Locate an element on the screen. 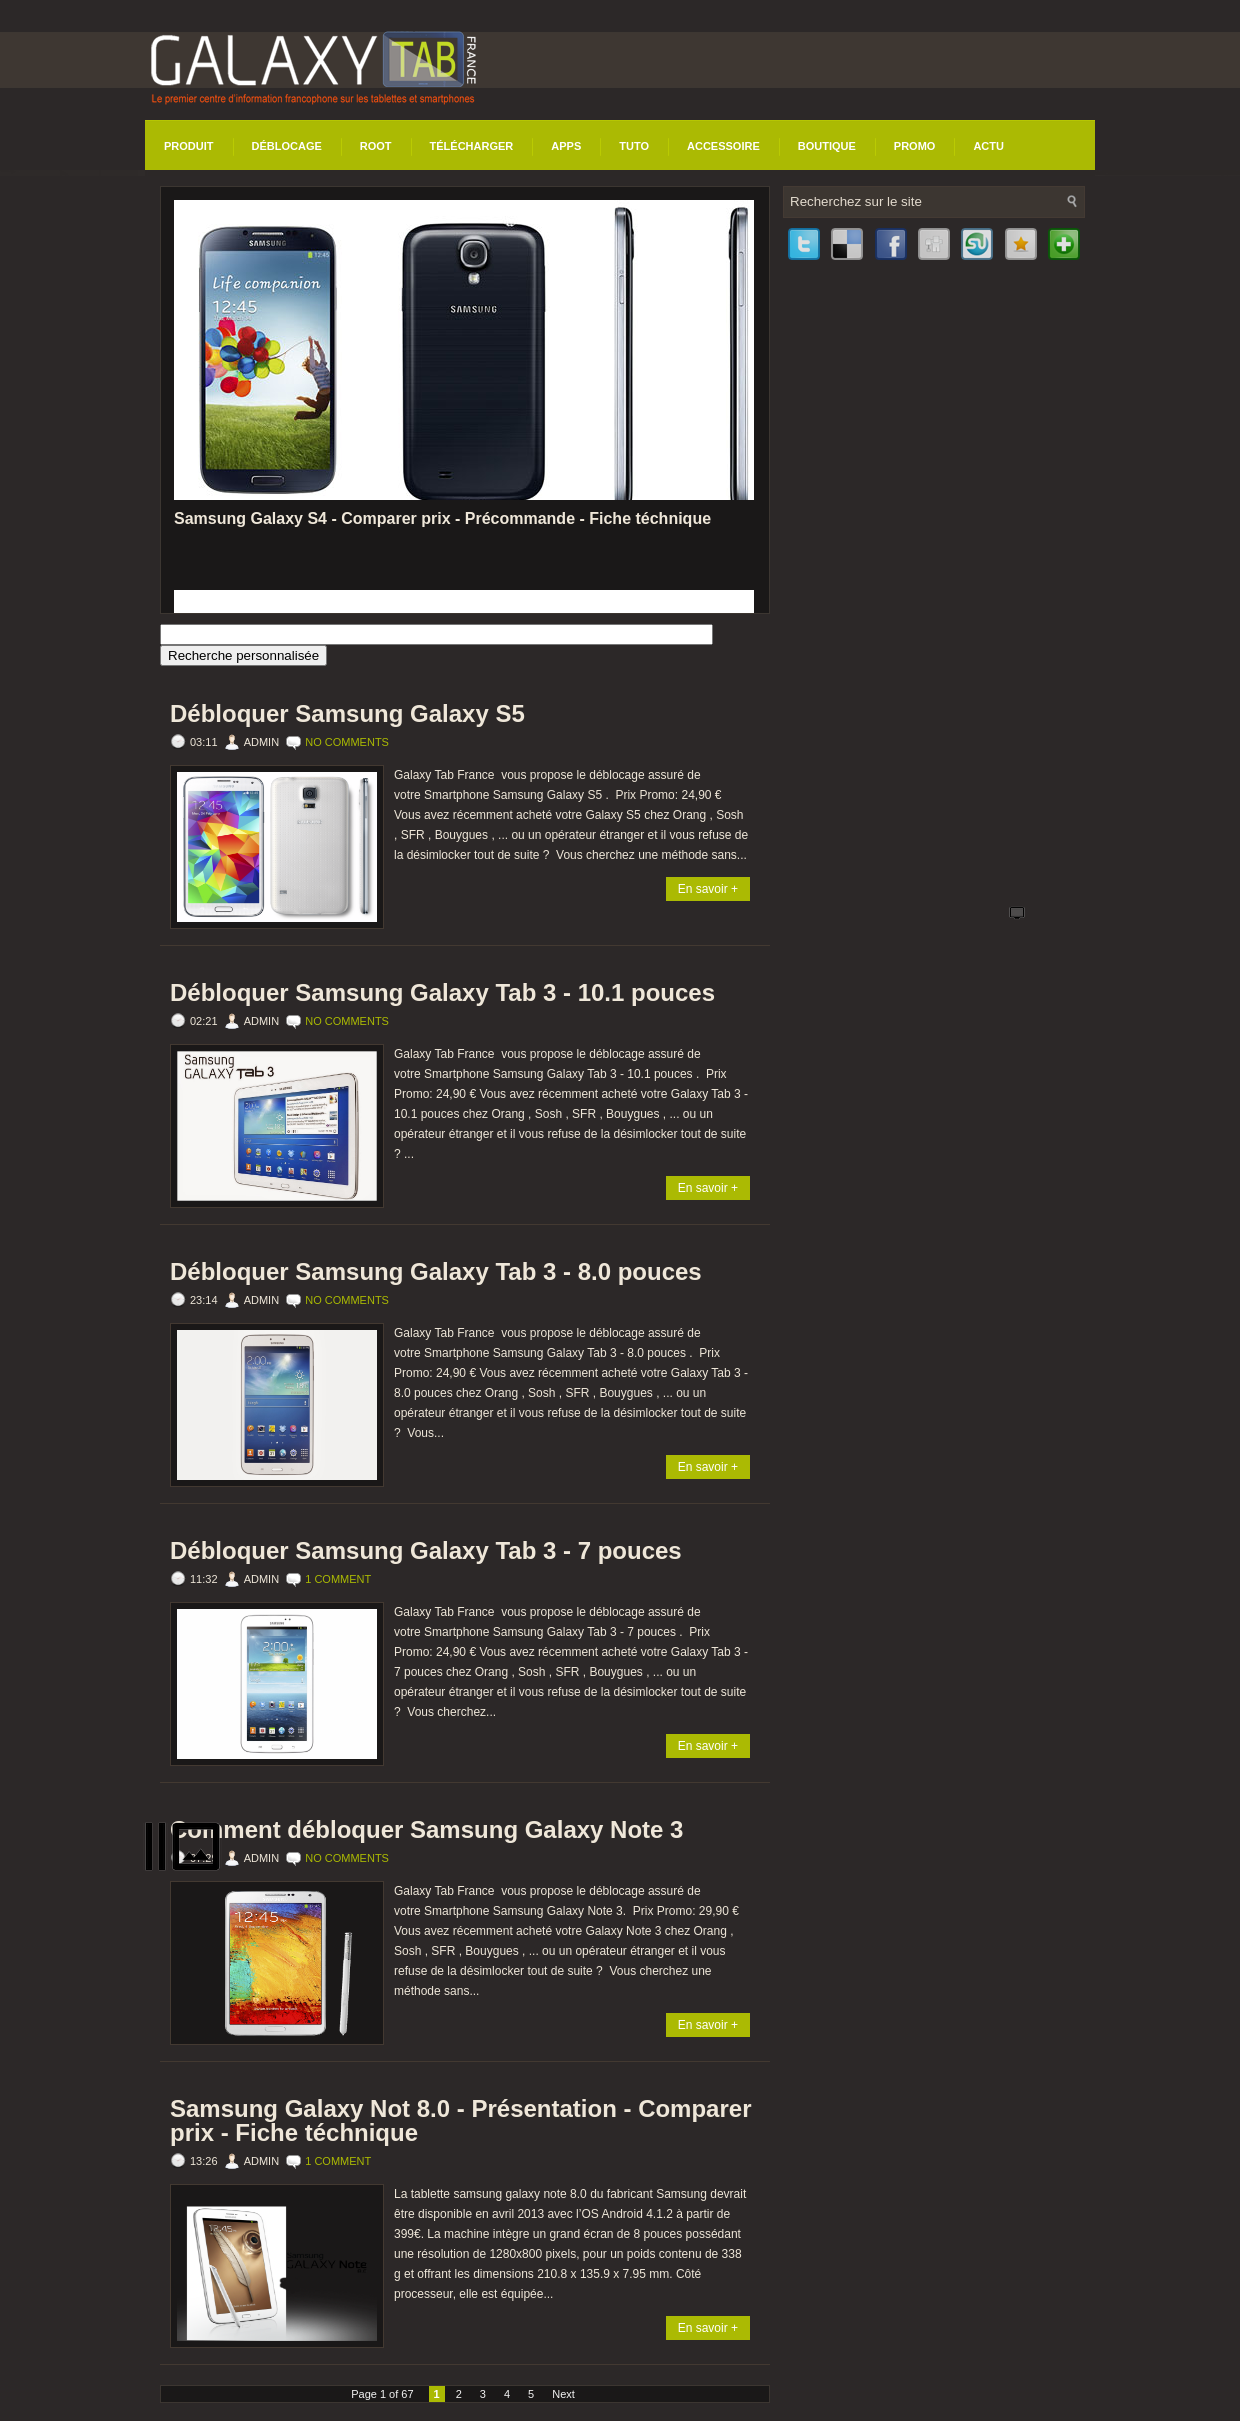  access personal video content is located at coordinates (1017, 913).